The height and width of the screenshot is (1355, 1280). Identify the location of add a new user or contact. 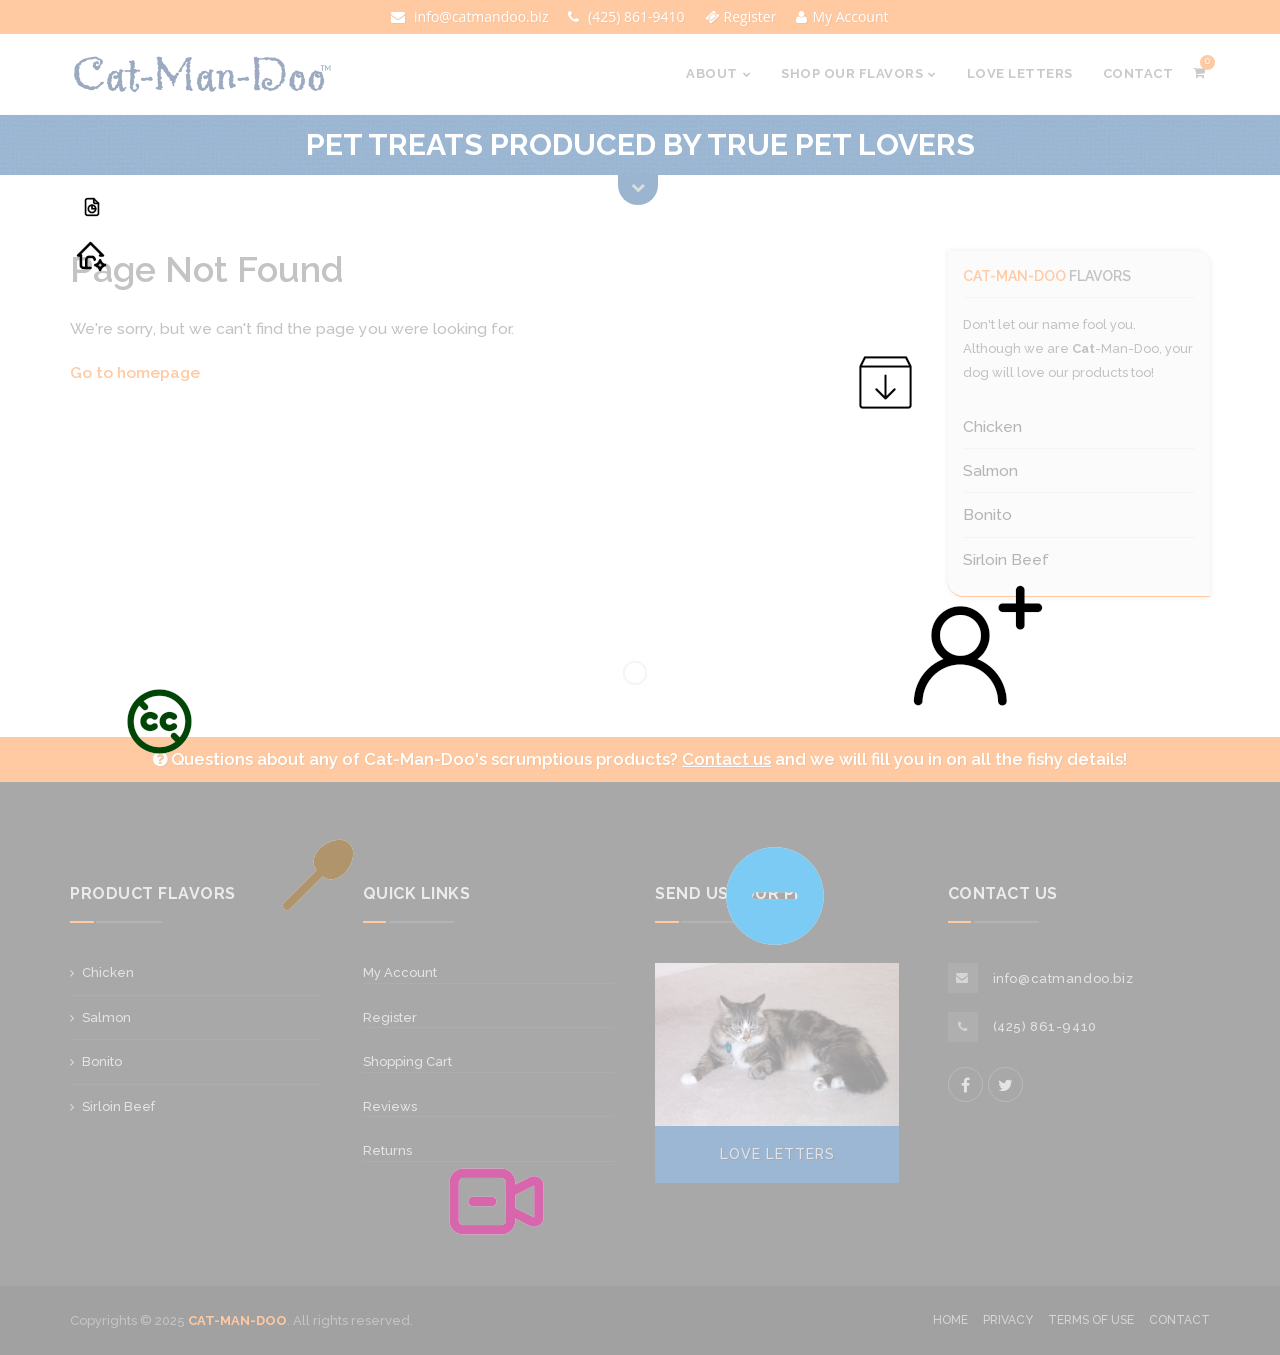
(978, 650).